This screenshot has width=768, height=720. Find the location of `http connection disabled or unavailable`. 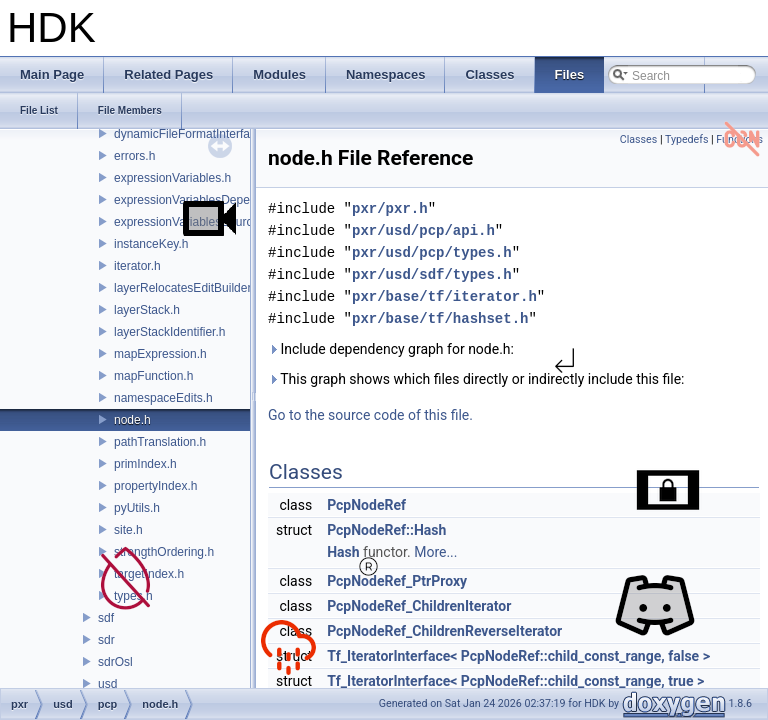

http connection disabled or unavailable is located at coordinates (742, 139).